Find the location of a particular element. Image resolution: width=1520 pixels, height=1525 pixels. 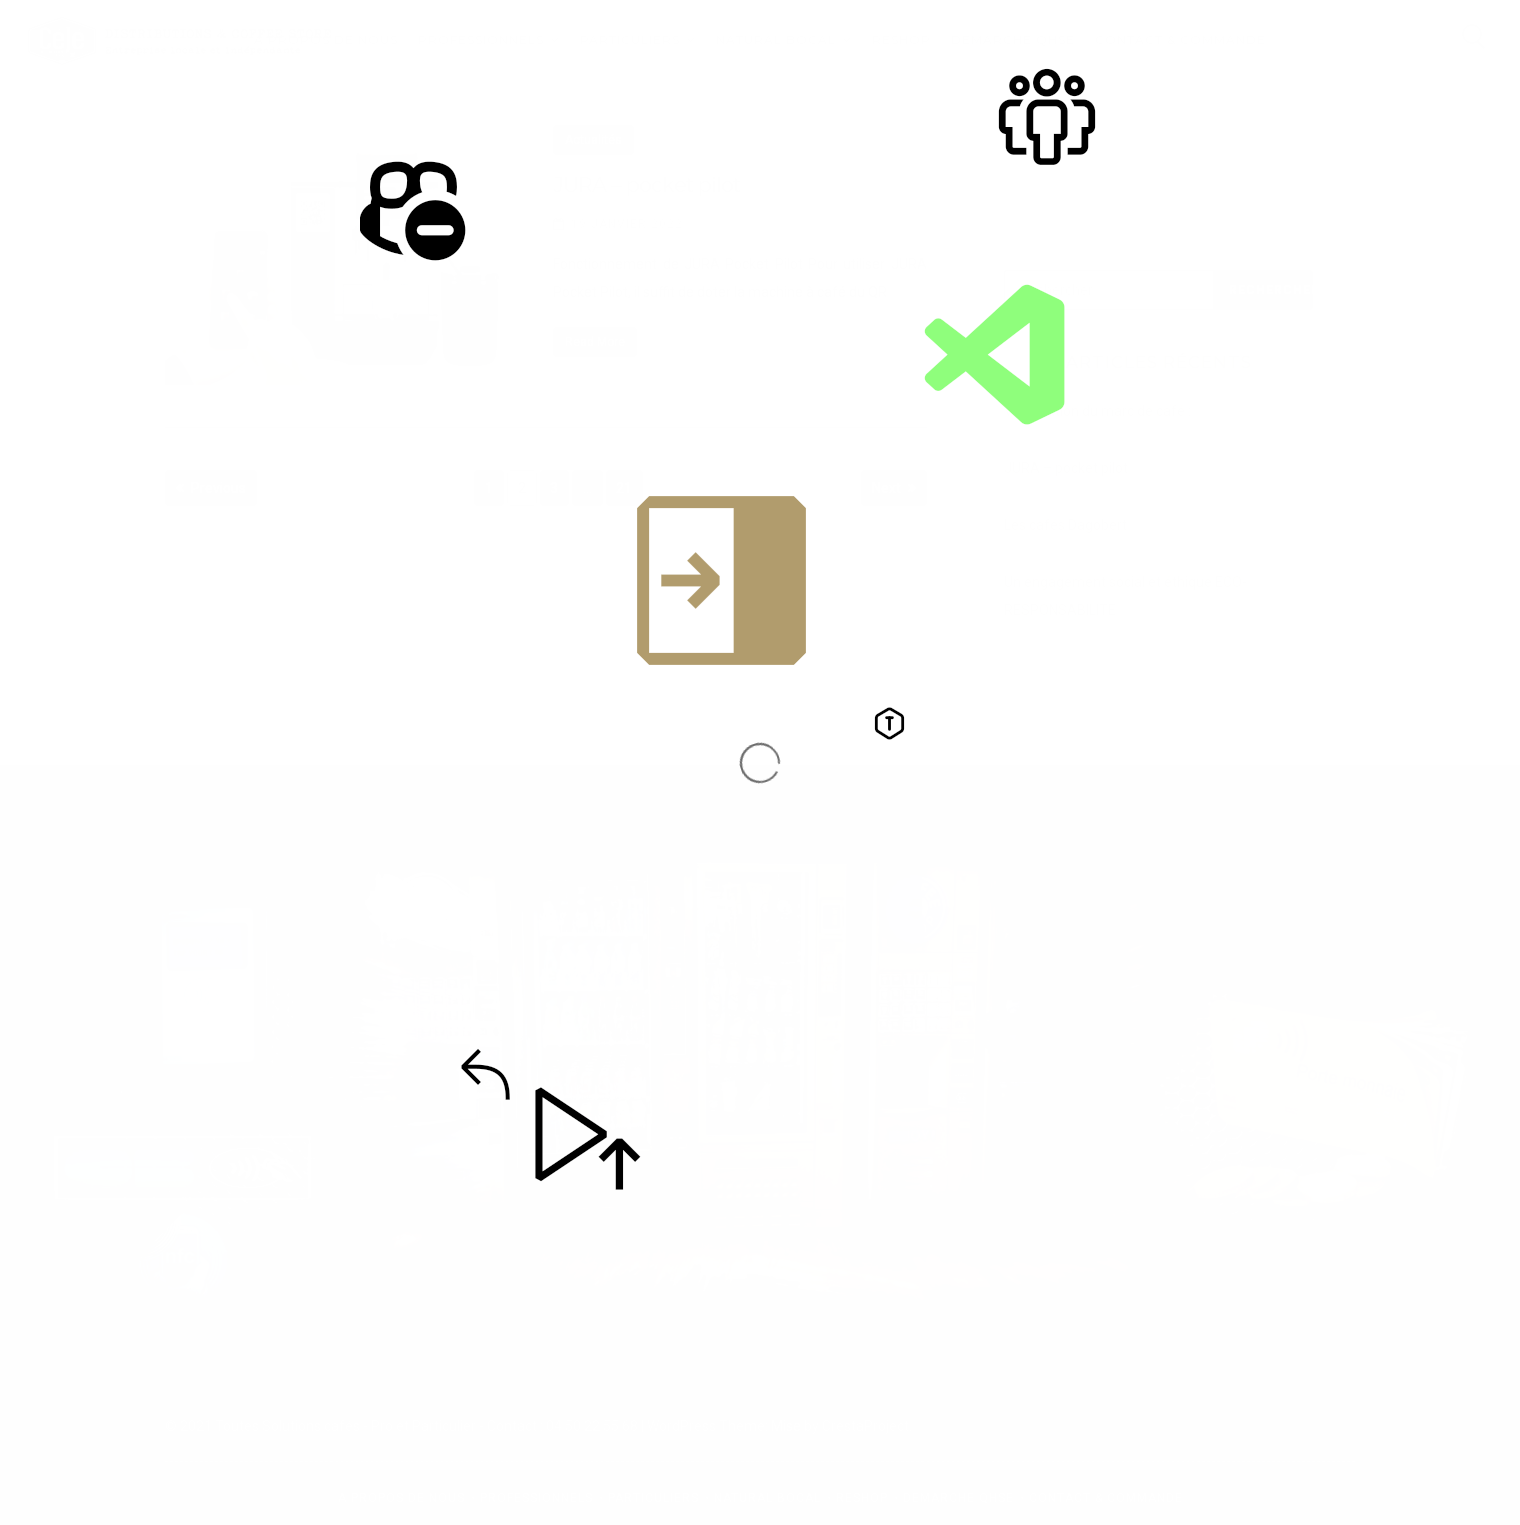

reply to a message or comment is located at coordinates (485, 1073).